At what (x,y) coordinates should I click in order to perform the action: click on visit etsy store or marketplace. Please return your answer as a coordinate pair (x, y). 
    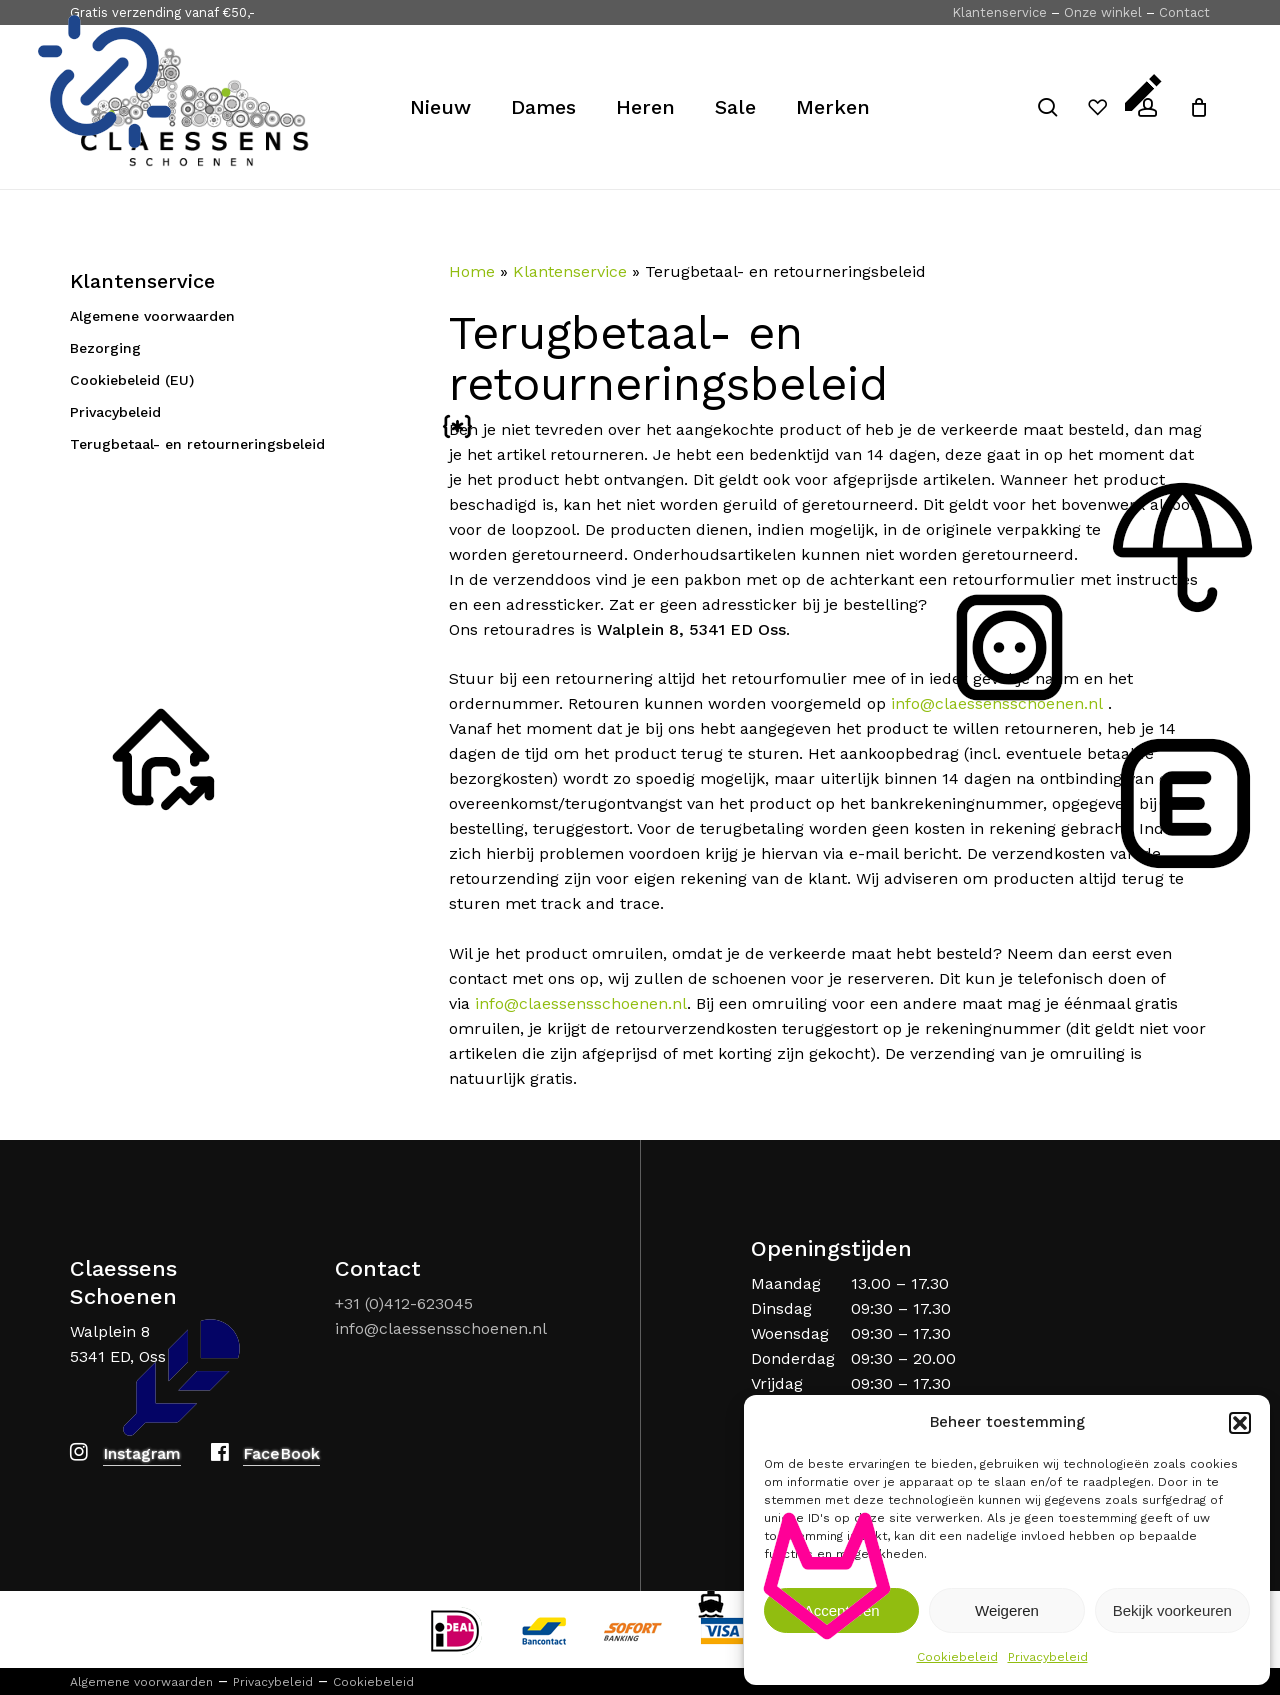
    Looking at the image, I should click on (1185, 803).